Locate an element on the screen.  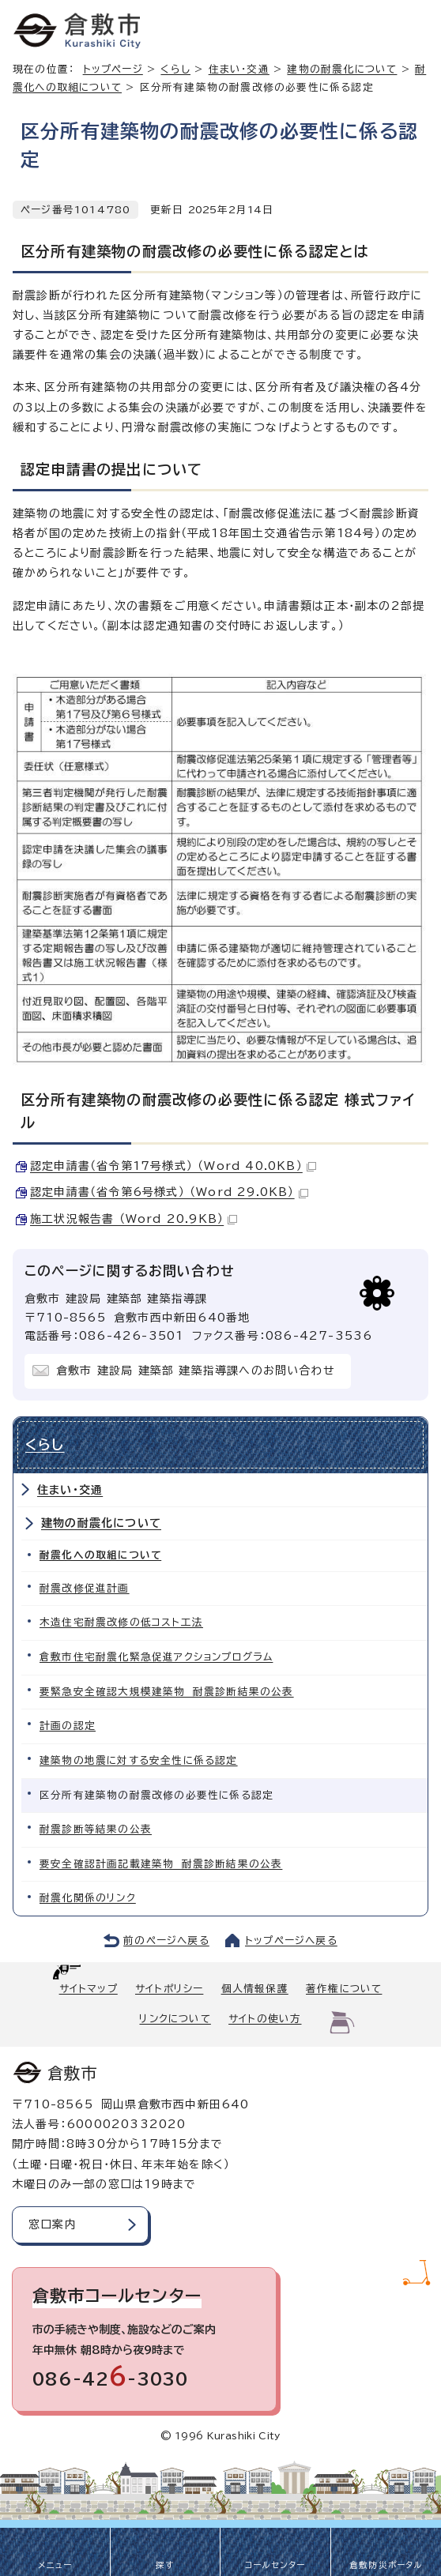
decorative badge or achievement icon is located at coordinates (377, 1293).